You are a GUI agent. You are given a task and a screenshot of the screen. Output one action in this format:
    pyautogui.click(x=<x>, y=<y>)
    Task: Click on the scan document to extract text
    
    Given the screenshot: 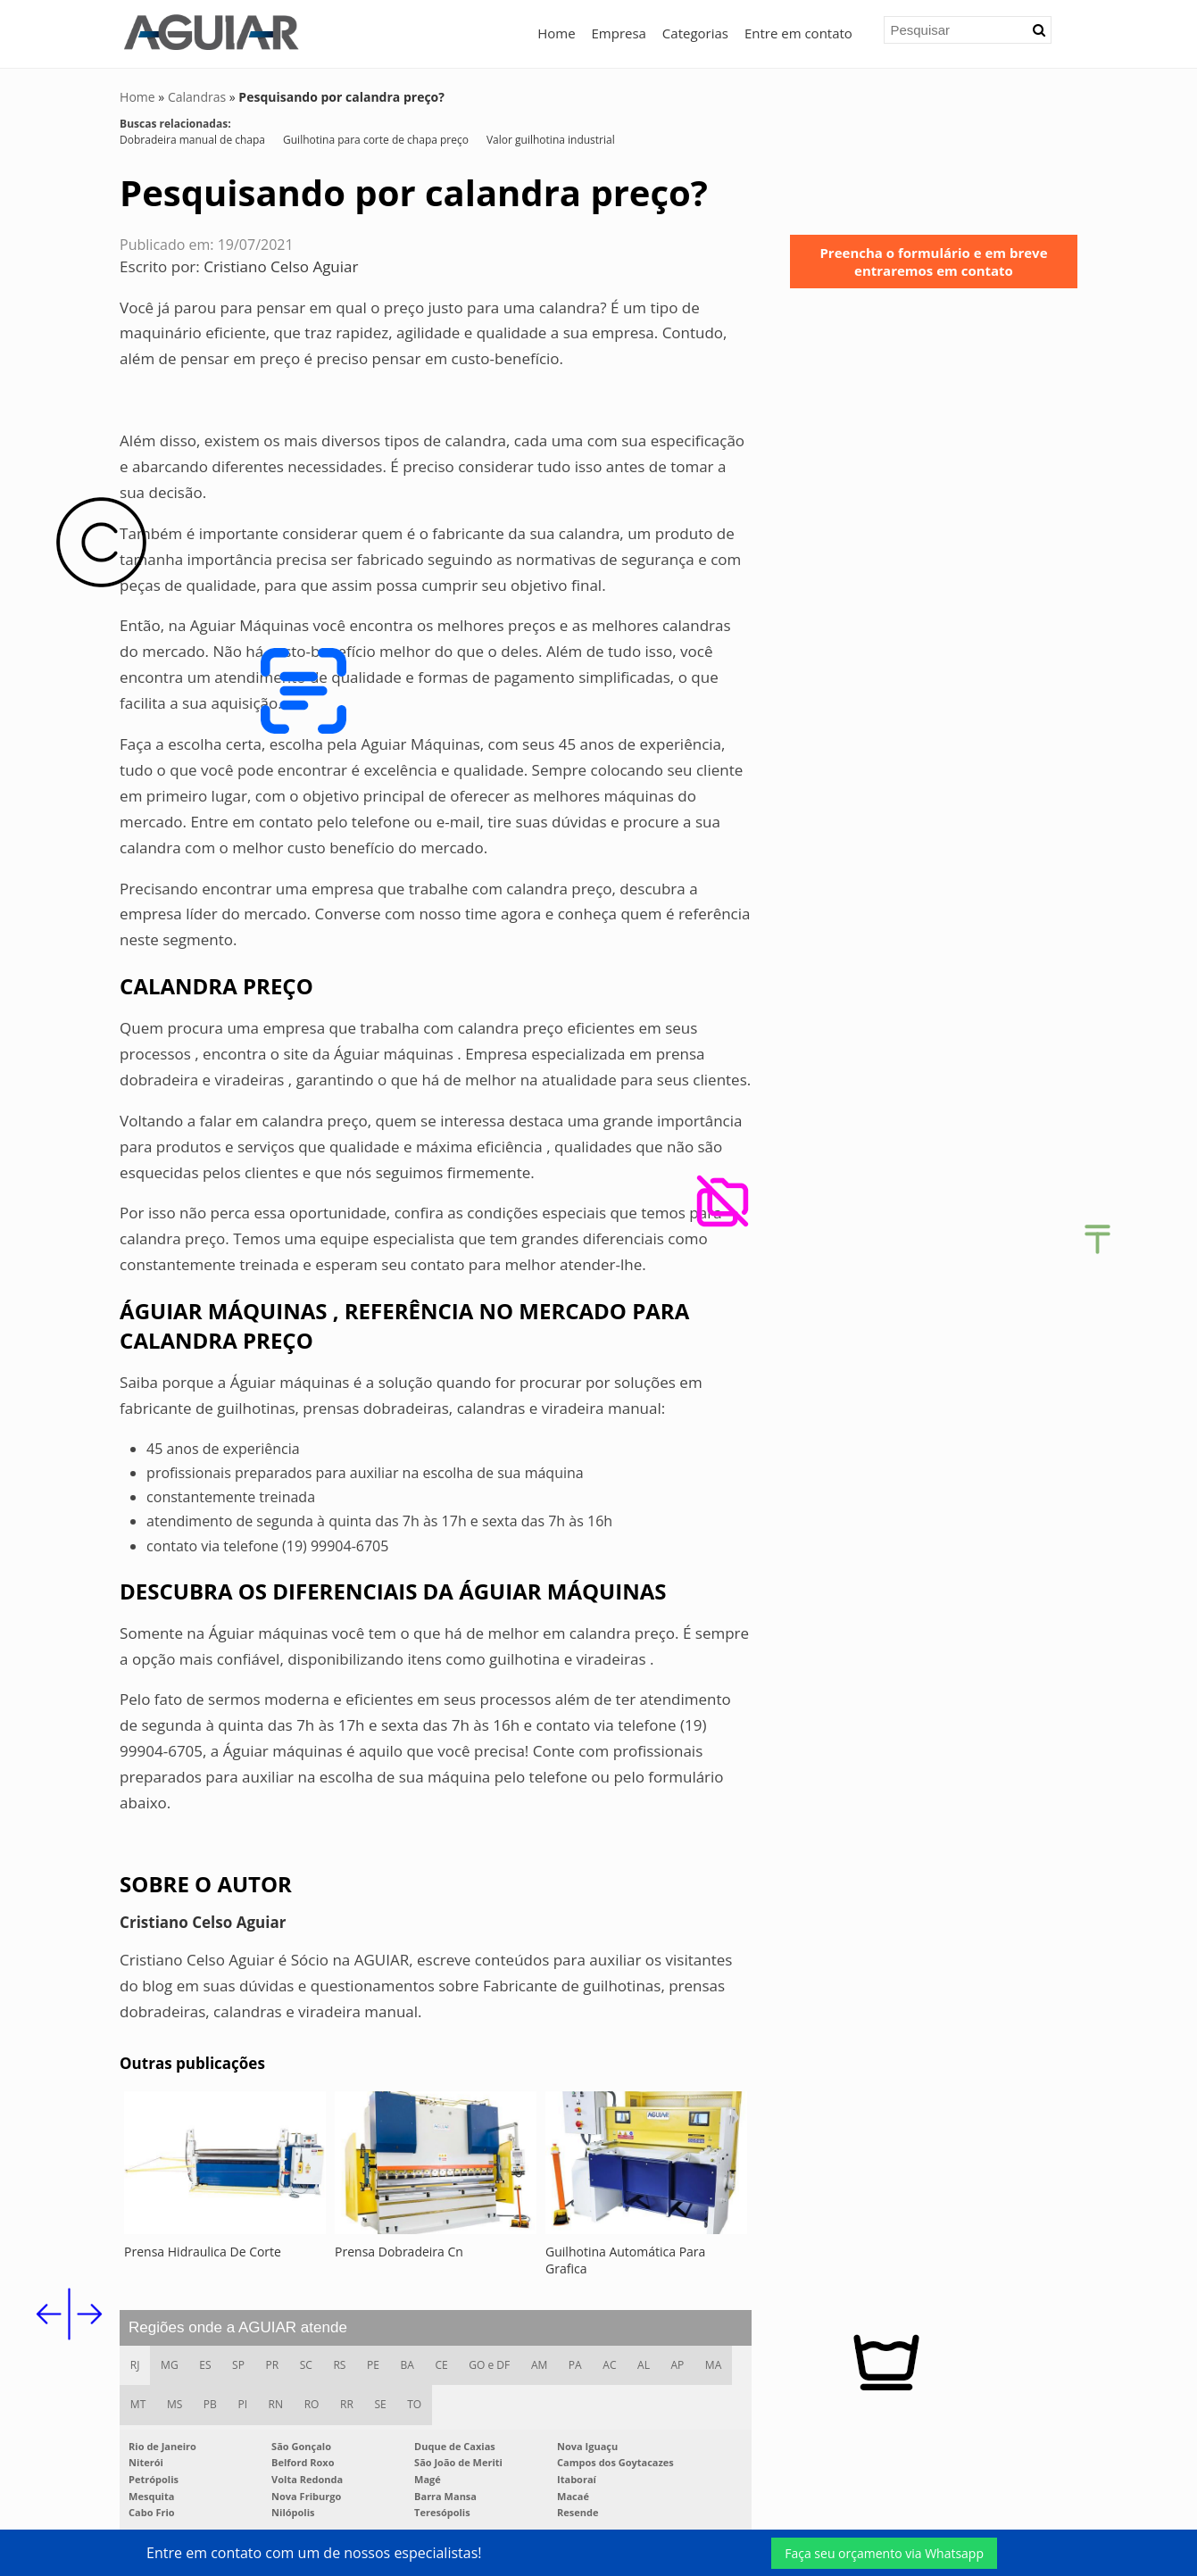 What is the action you would take?
    pyautogui.click(x=303, y=691)
    